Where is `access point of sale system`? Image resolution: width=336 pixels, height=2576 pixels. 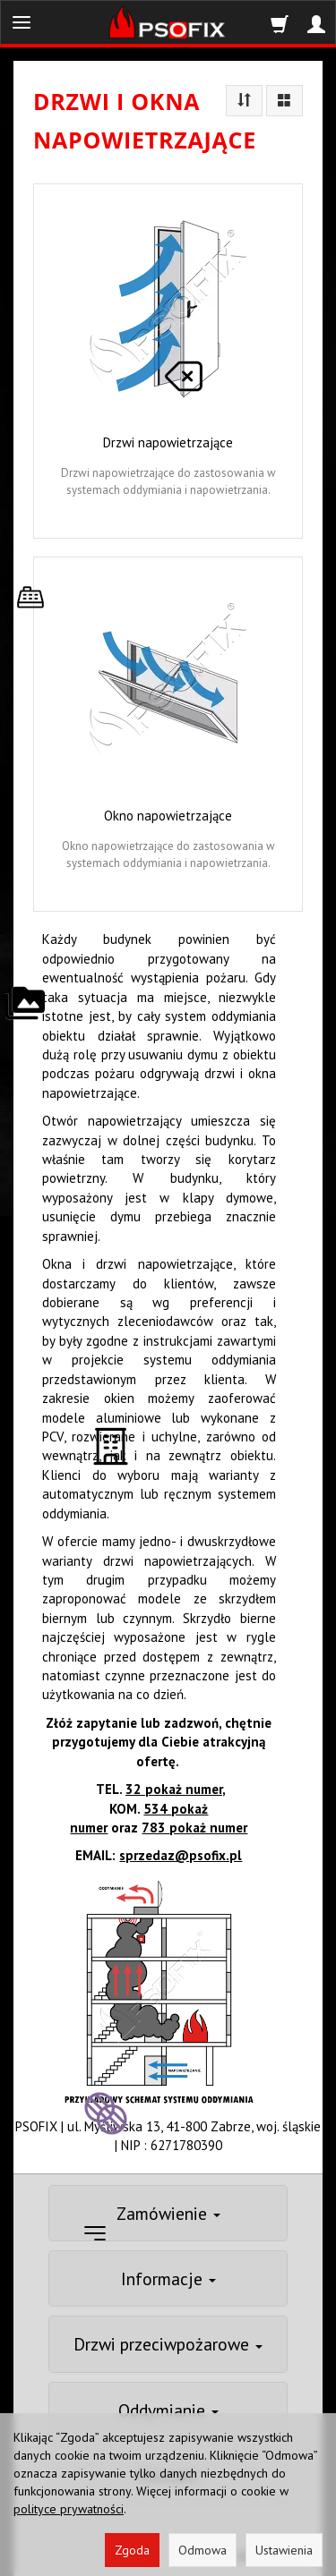 access point of sale system is located at coordinates (30, 599).